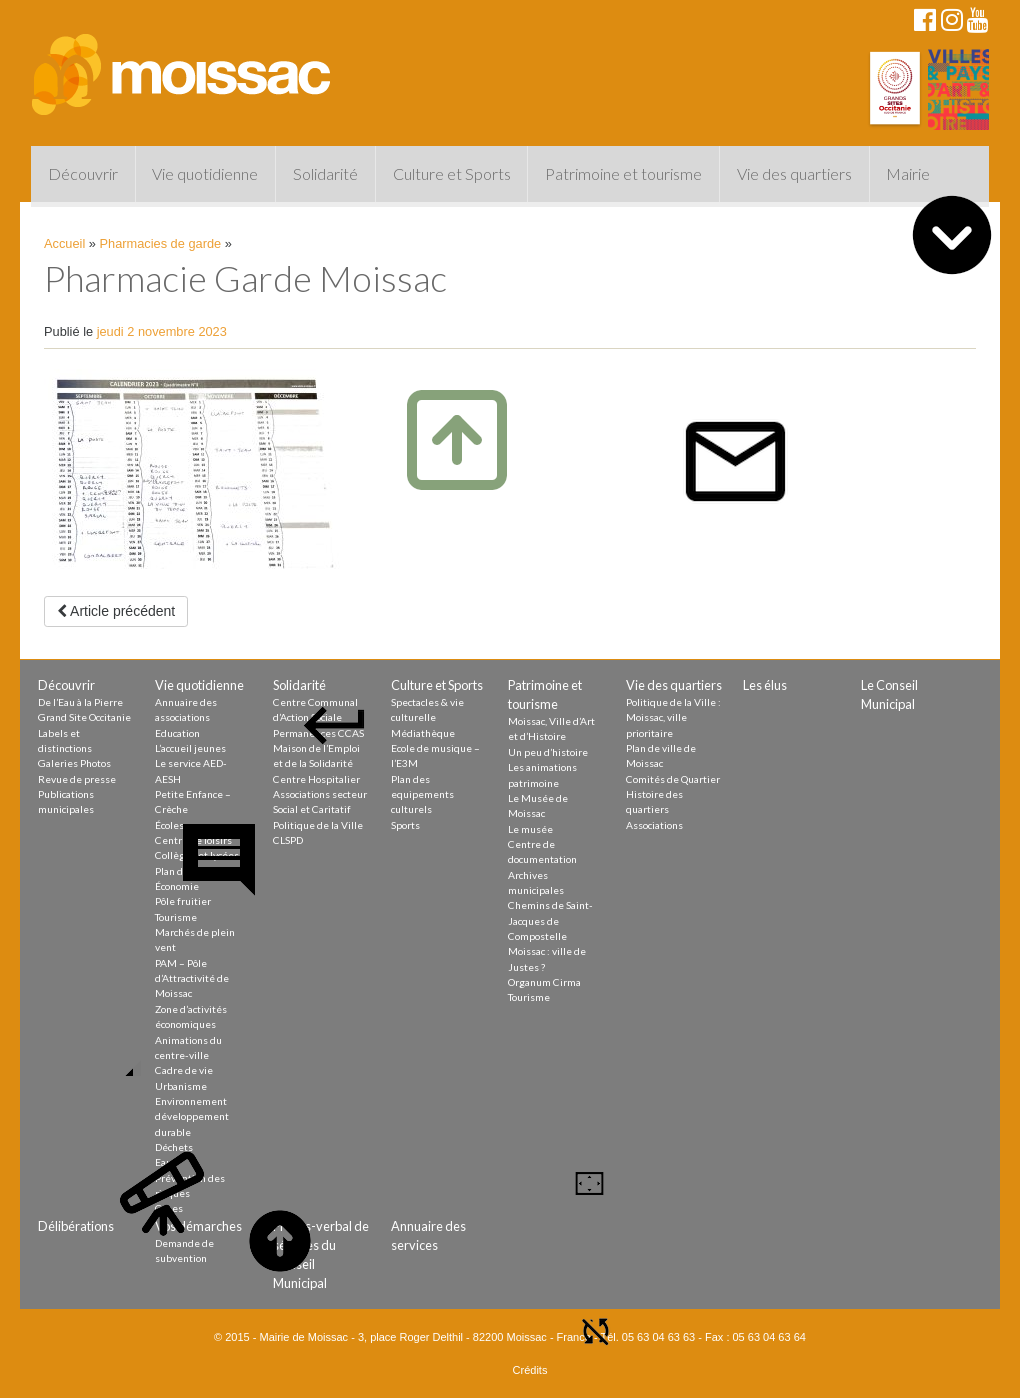 Image resolution: width=1020 pixels, height=1398 pixels. Describe the element at coordinates (219, 860) in the screenshot. I see `add a comment to the document` at that location.